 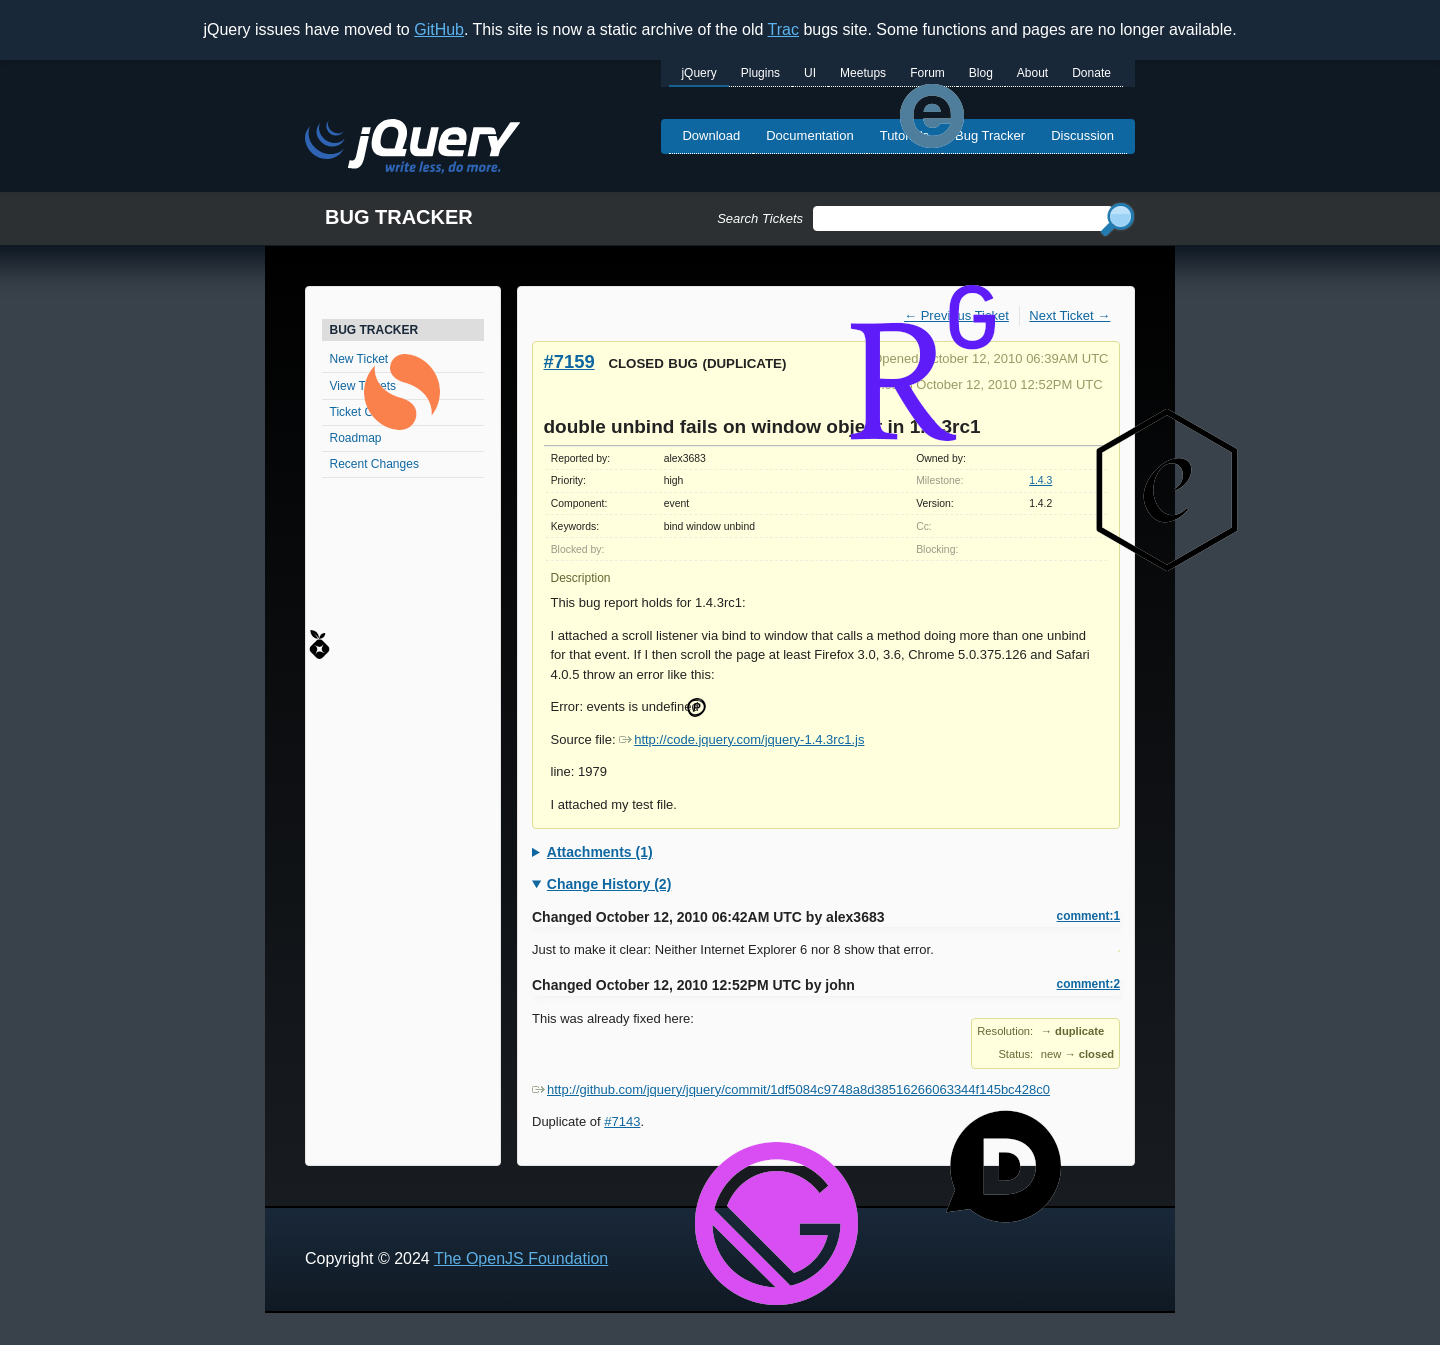 I want to click on open the Chai app, so click(x=1167, y=490).